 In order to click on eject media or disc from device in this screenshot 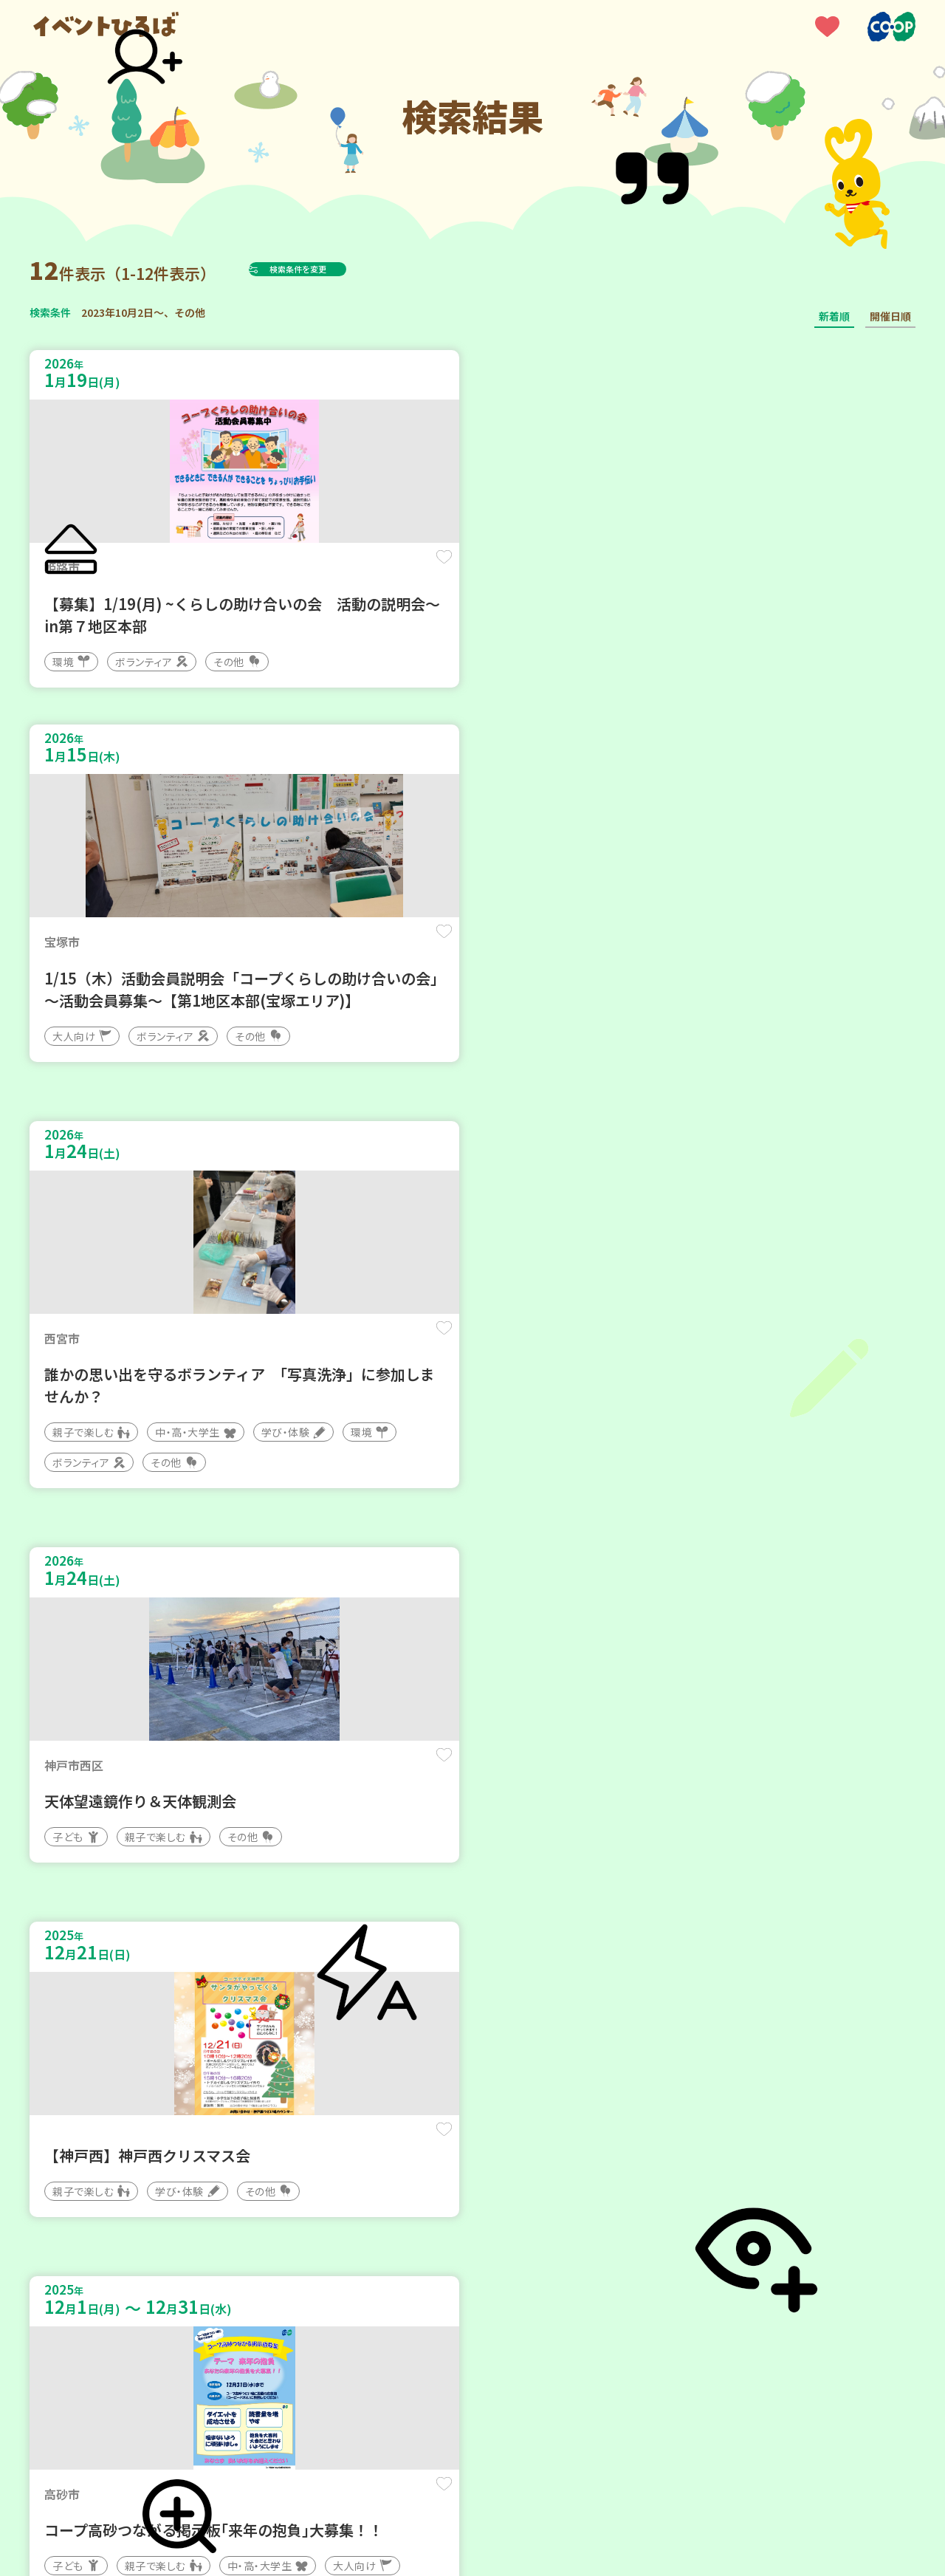, I will do `click(71, 552)`.